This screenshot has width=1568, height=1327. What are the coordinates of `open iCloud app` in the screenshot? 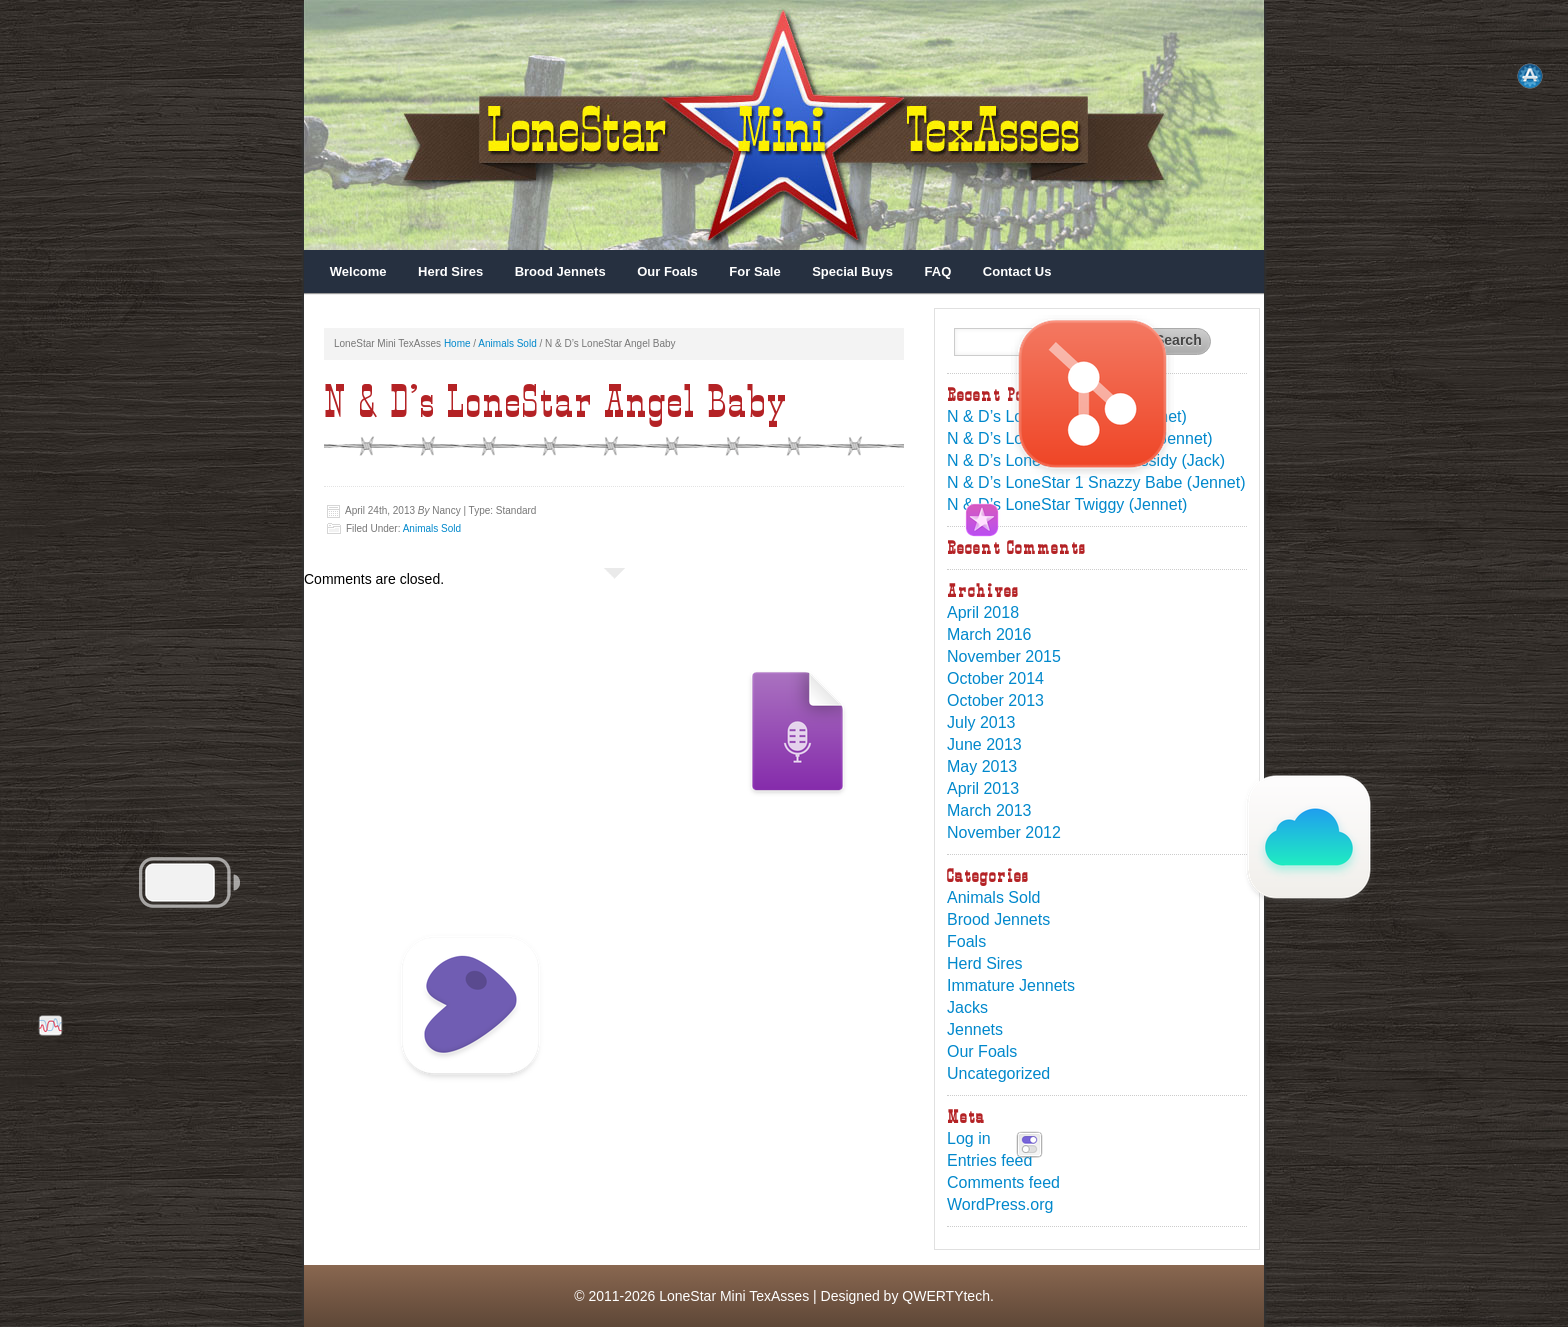 It's located at (1309, 837).